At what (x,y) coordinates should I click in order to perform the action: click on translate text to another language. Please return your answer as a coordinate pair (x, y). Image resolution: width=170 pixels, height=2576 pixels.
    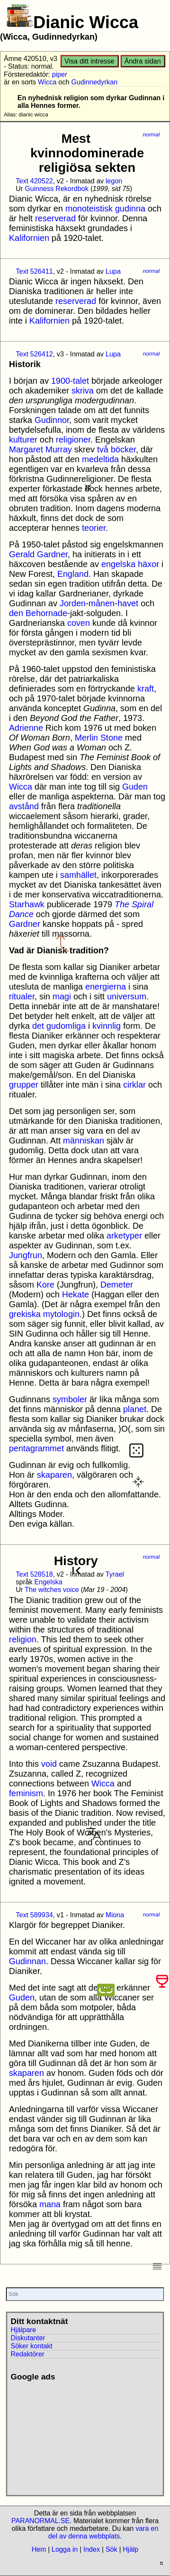
    Looking at the image, I should click on (93, 1833).